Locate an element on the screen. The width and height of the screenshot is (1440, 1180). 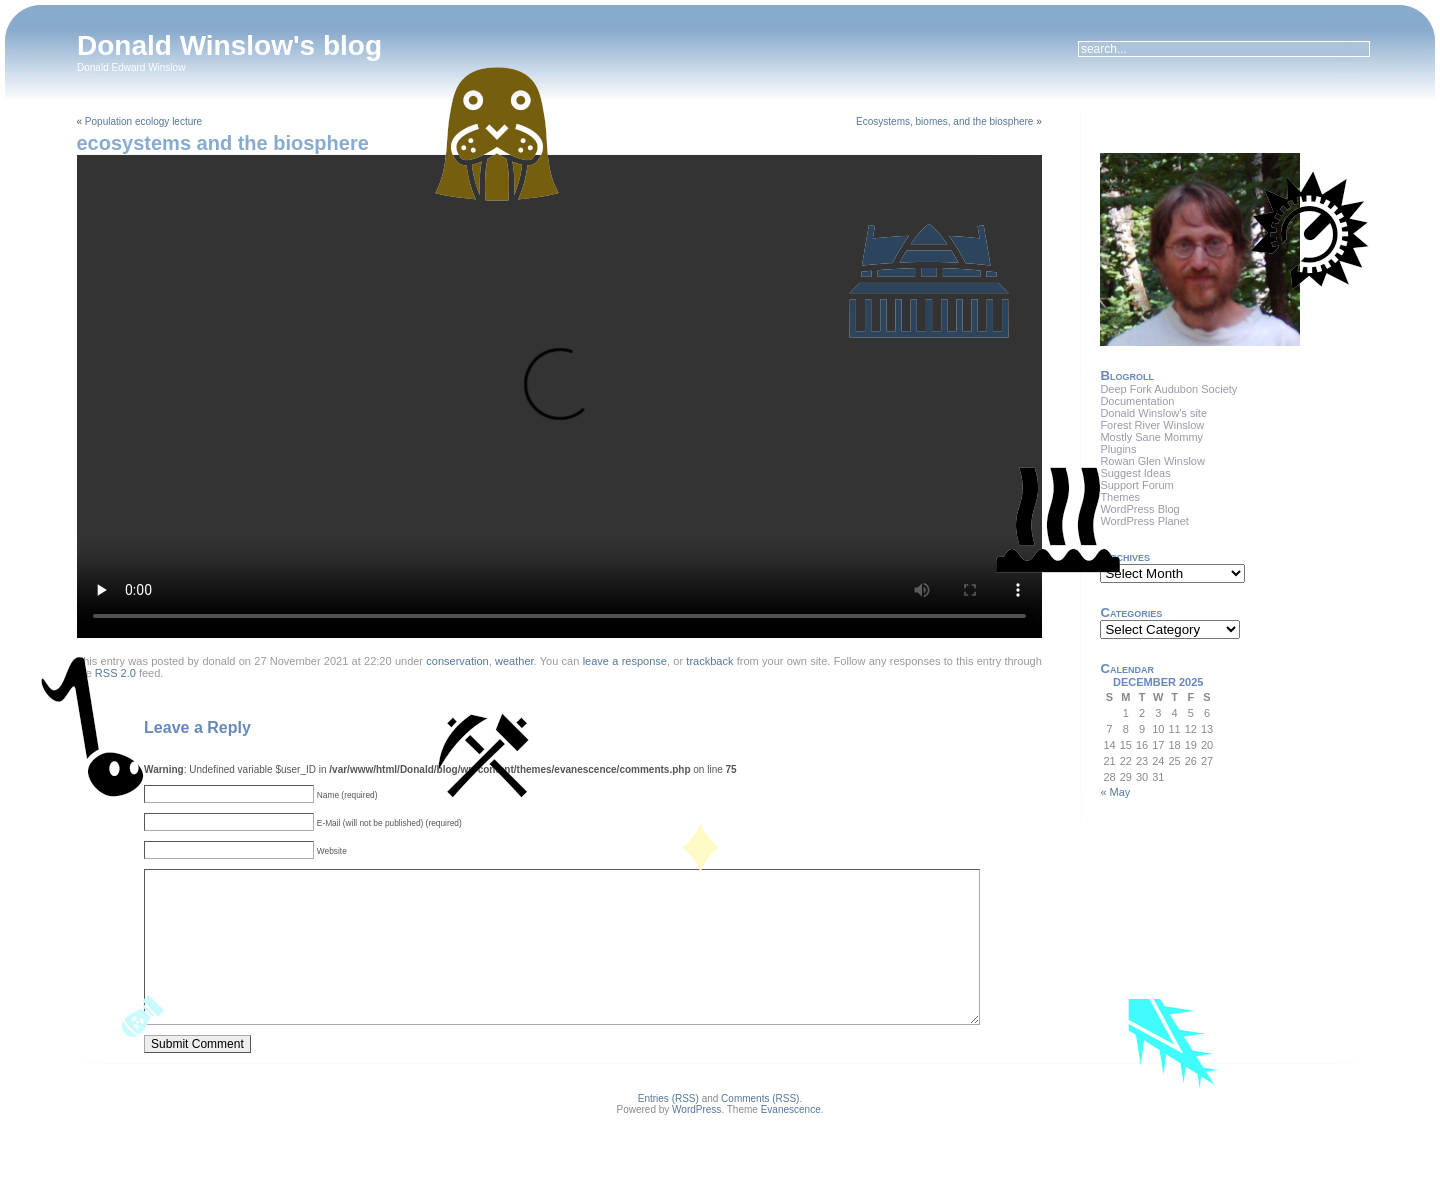
access settings or configuration options is located at coordinates (1309, 230).